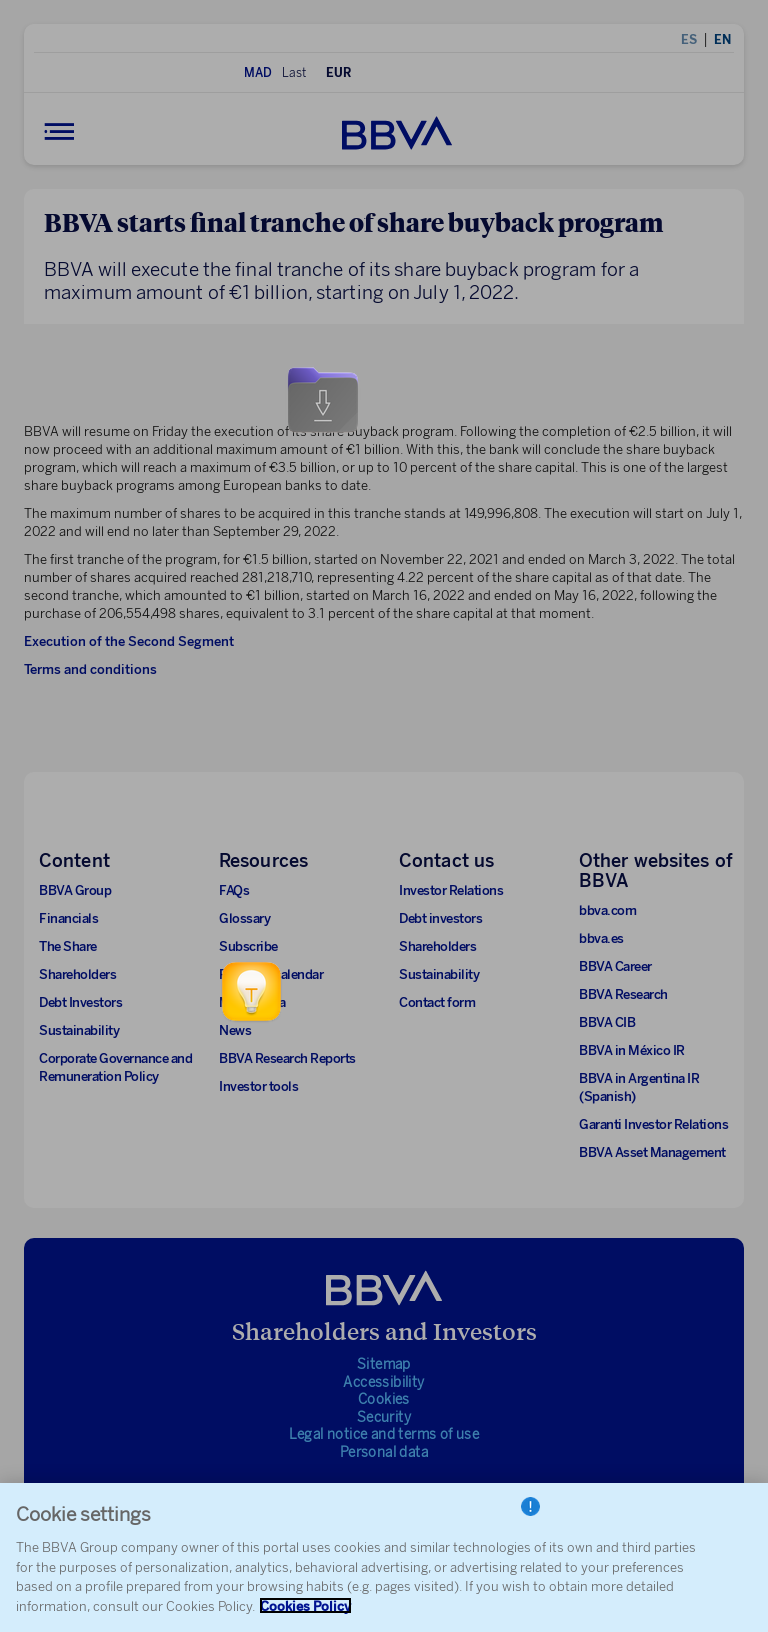 The height and width of the screenshot is (1632, 768). Describe the element at coordinates (251, 991) in the screenshot. I see `open the tips app for helpful hints and tutorials` at that location.